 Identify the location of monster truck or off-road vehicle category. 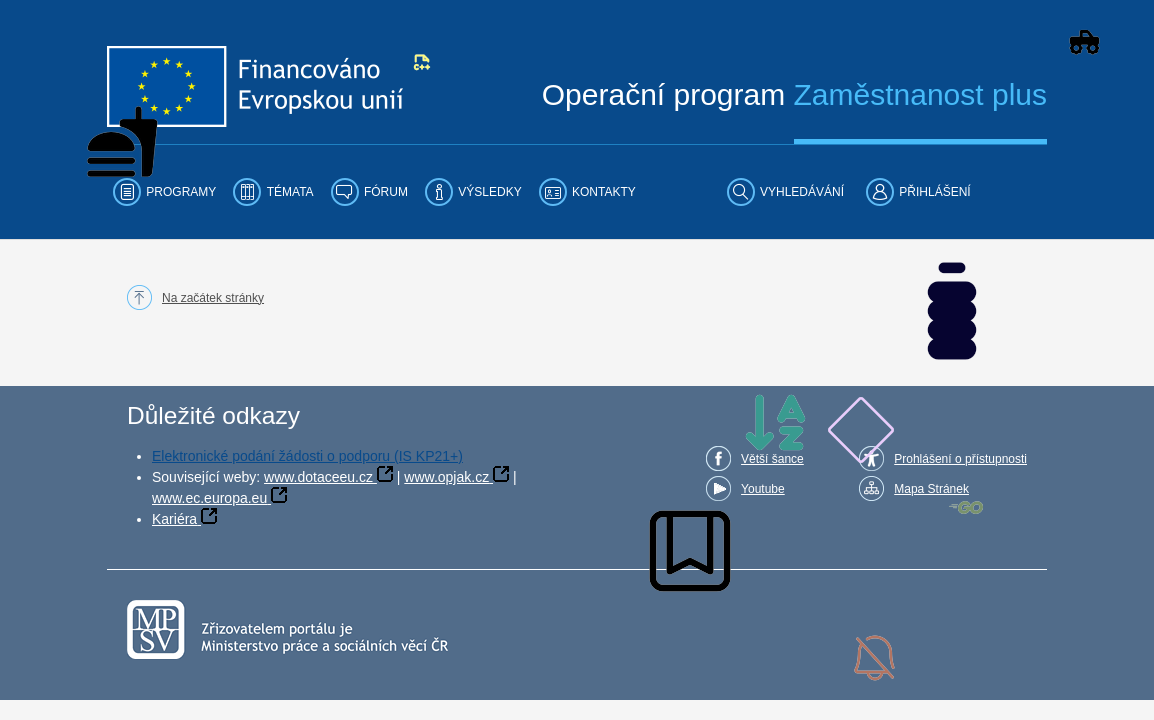
(1084, 41).